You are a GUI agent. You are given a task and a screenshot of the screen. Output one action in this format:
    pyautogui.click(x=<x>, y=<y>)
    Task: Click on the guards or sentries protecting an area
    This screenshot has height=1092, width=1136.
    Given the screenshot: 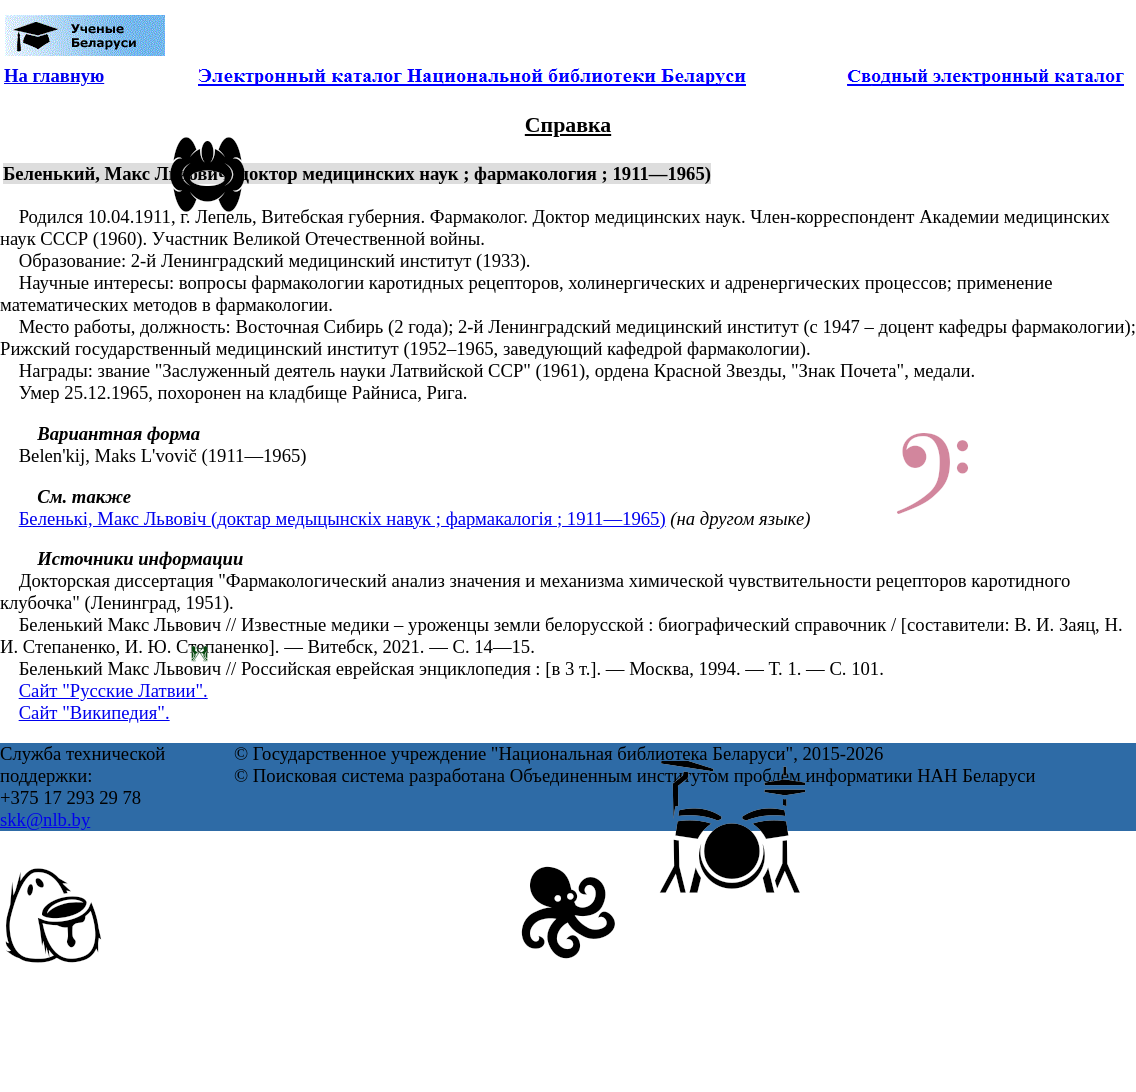 What is the action you would take?
    pyautogui.click(x=199, y=653)
    